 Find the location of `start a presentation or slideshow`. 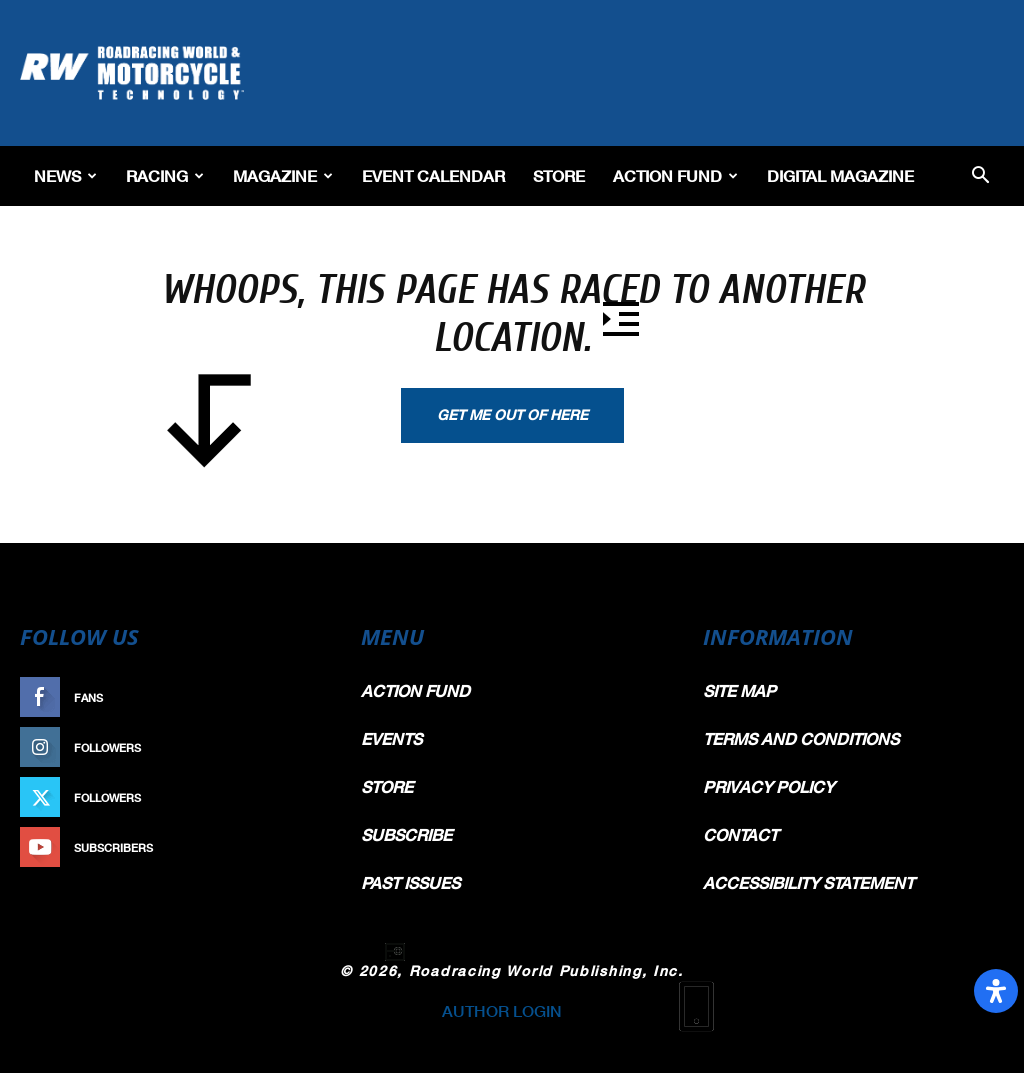

start a presentation or slideshow is located at coordinates (395, 952).